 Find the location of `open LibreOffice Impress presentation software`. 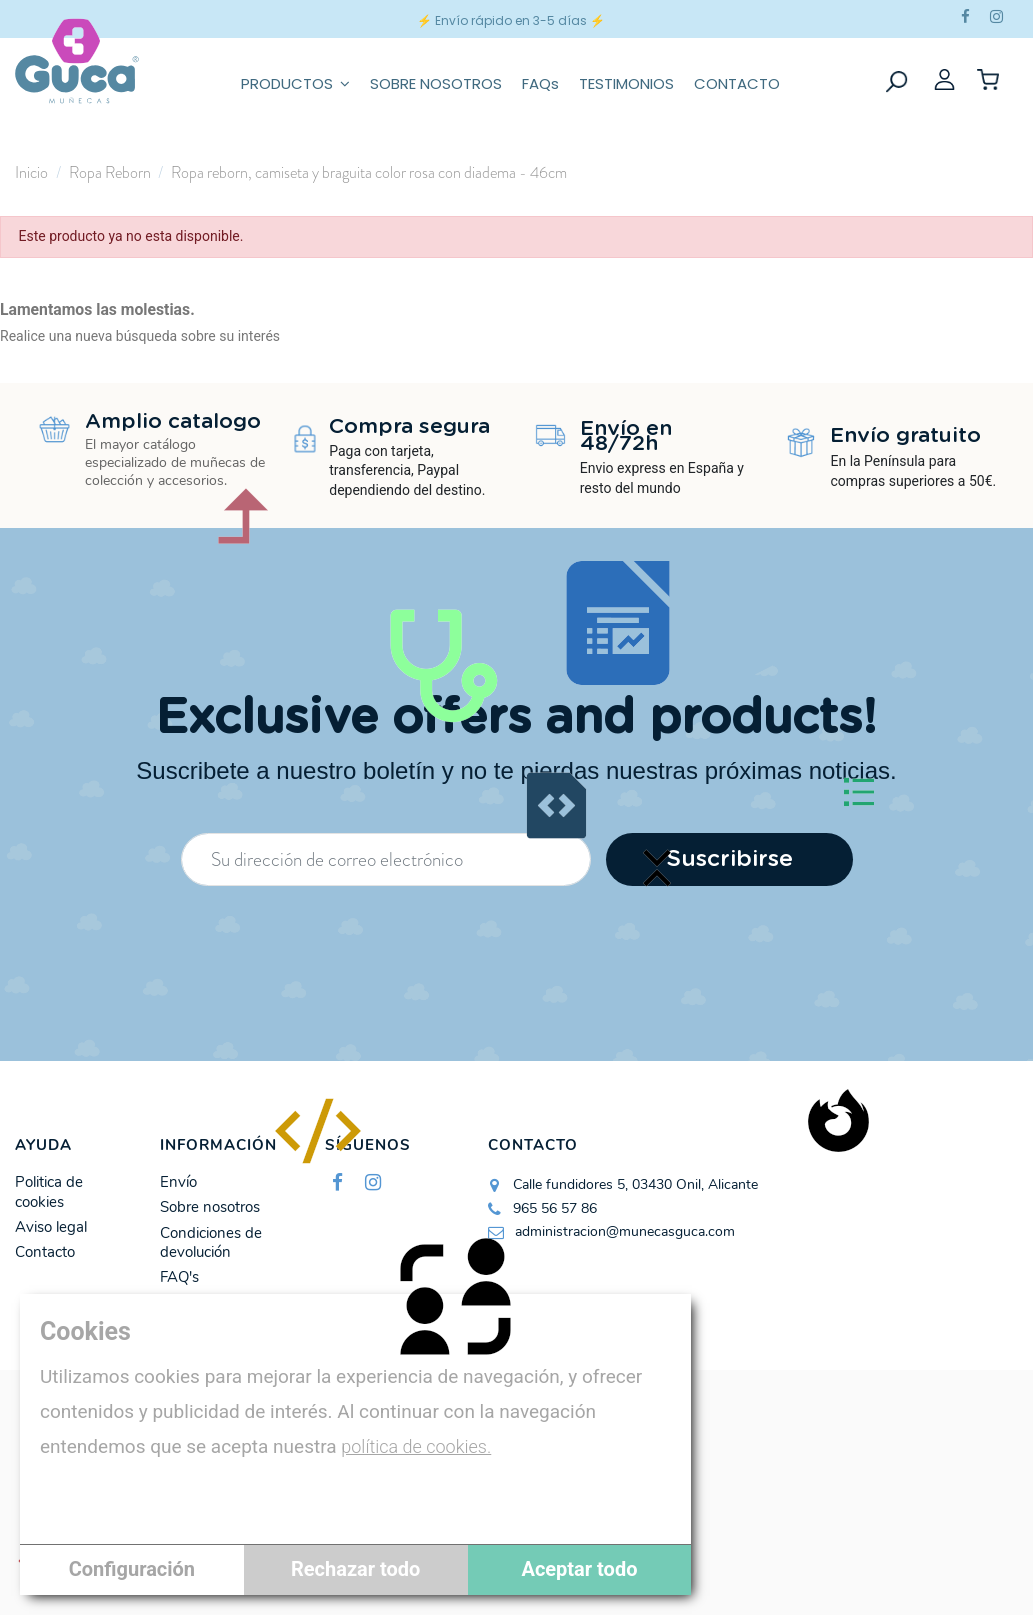

open LibreOffice Impress presentation software is located at coordinates (618, 623).